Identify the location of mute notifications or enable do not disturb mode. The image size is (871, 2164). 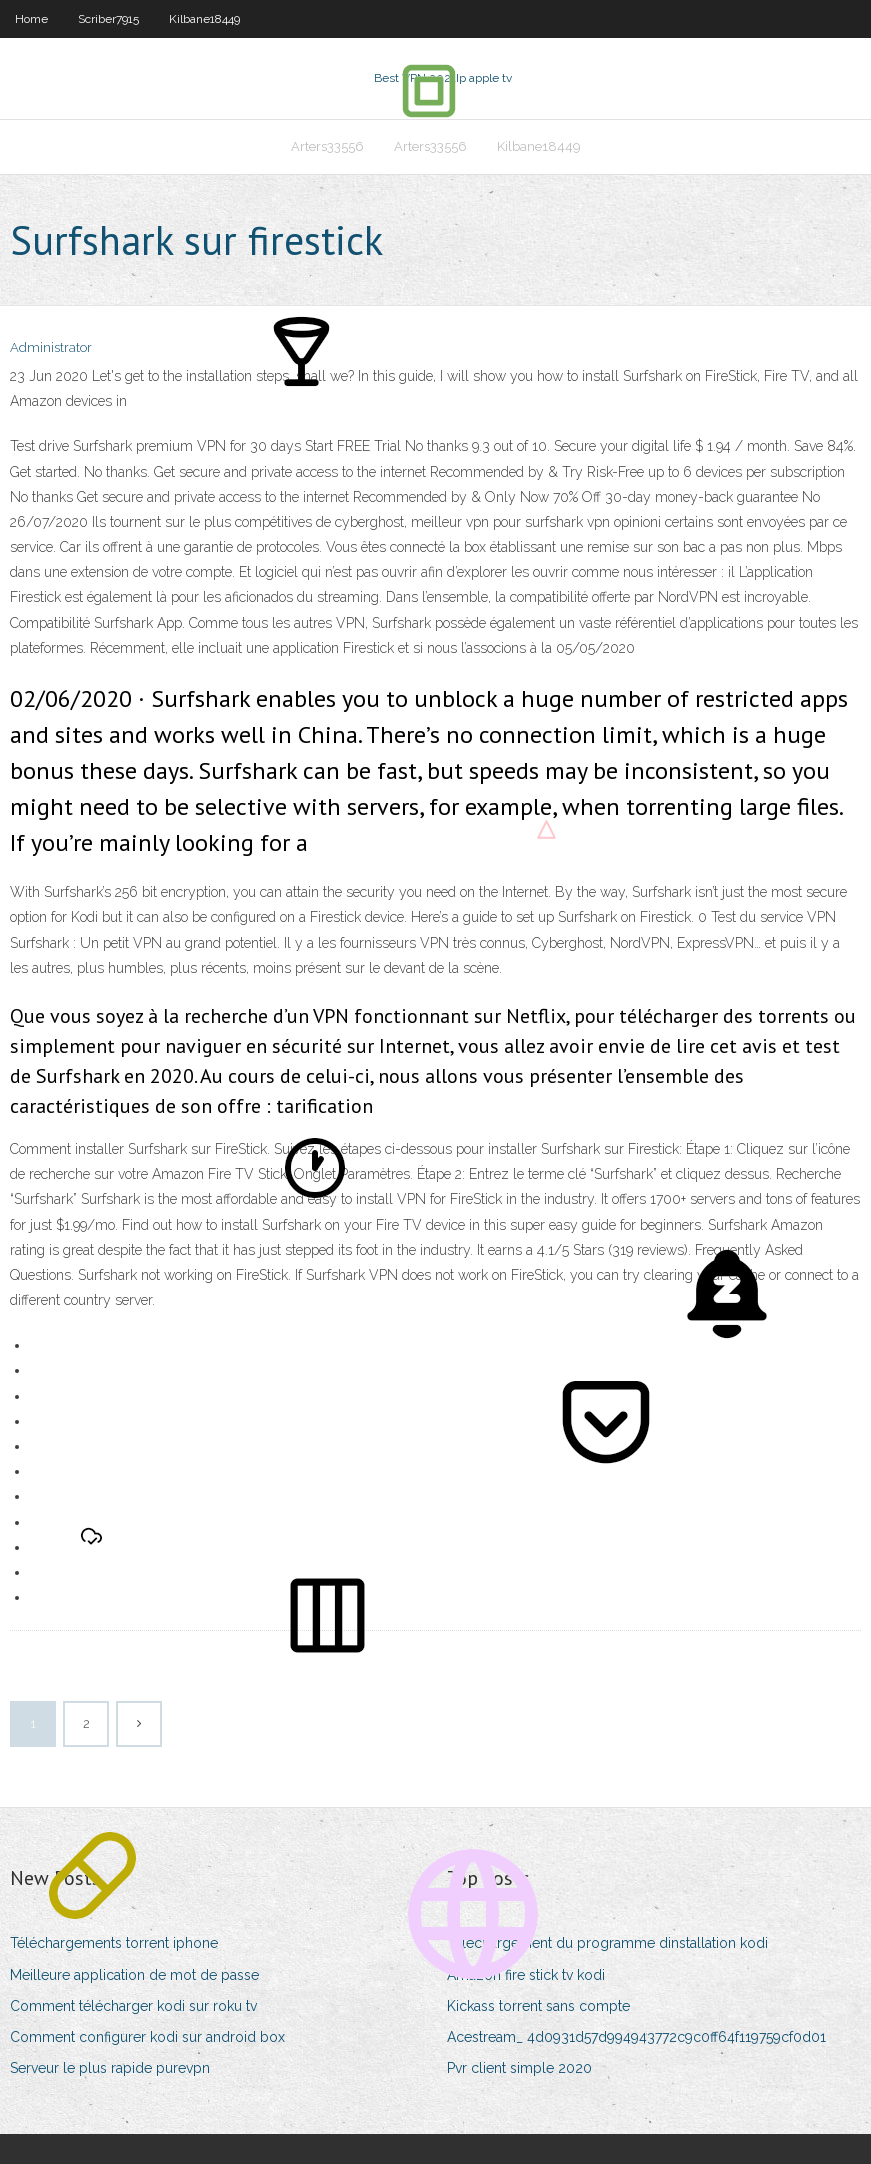
(727, 1294).